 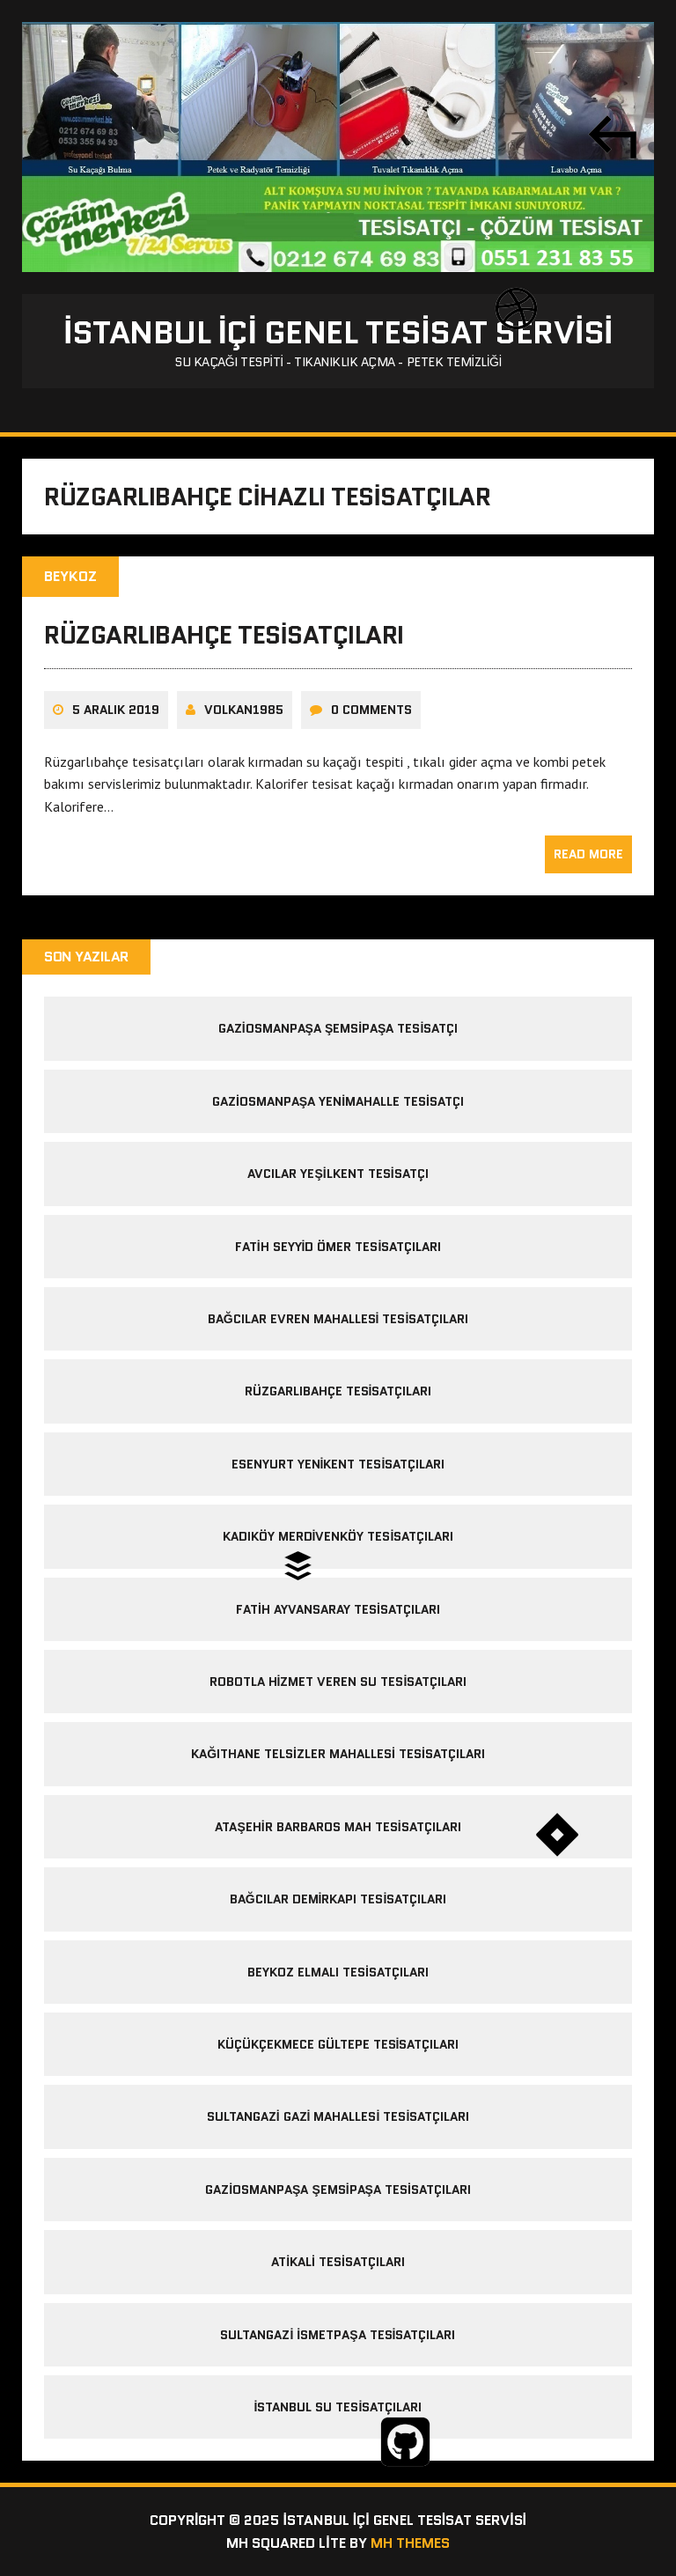 I want to click on reply to a message, so click(x=615, y=137).